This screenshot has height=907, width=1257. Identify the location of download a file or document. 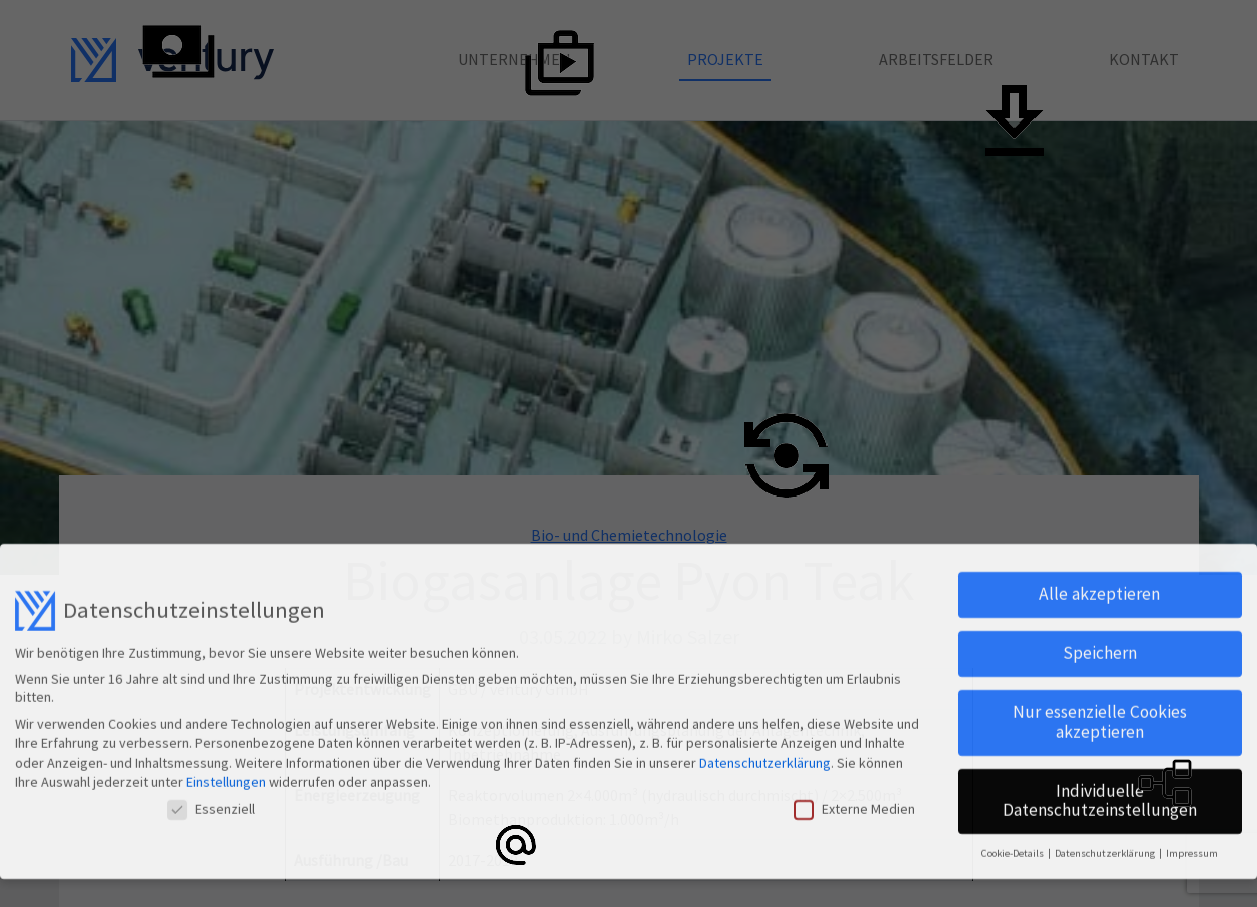
(1014, 122).